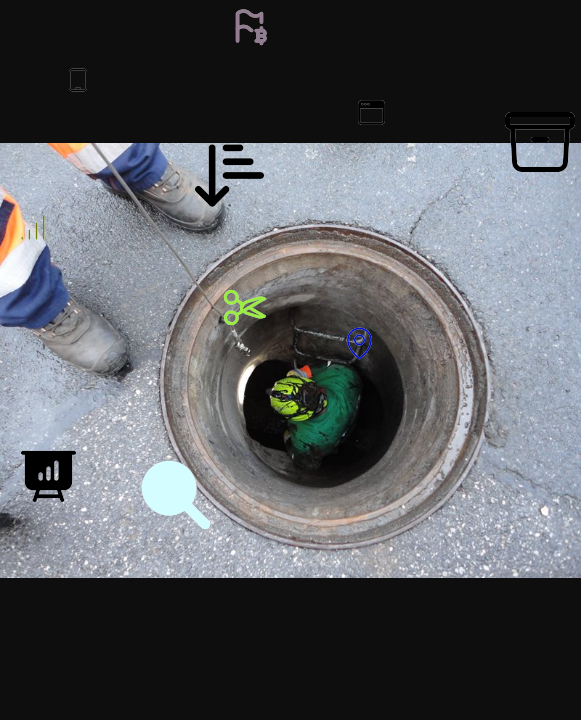 The width and height of the screenshot is (581, 720). What do you see at coordinates (244, 307) in the screenshot?
I see `cut selected content` at bounding box center [244, 307].